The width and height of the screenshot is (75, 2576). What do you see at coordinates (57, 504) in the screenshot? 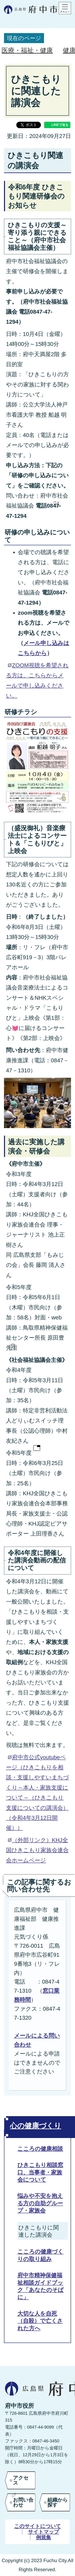
I see `end or decline a phone call` at bounding box center [57, 504].